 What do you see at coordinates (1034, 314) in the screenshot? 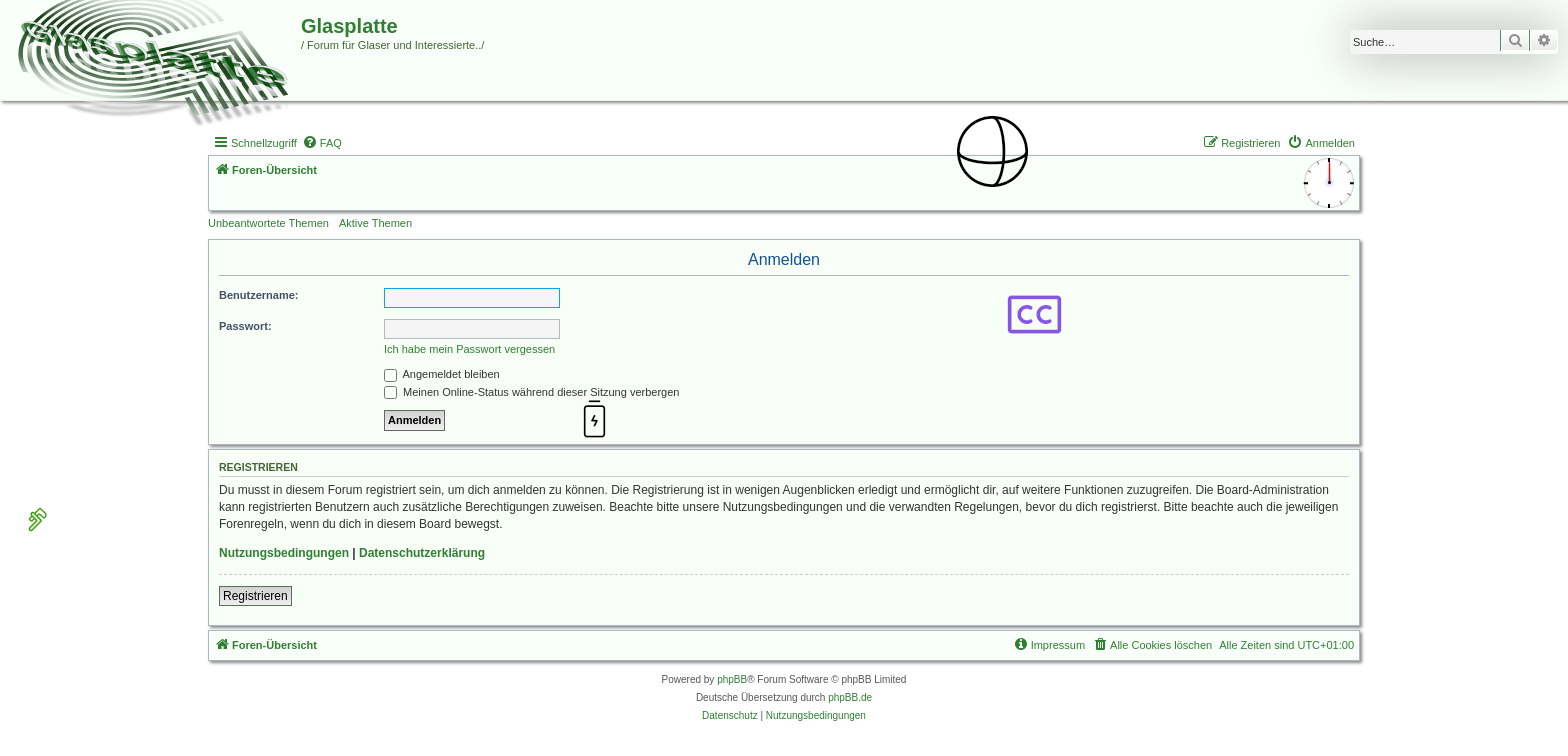
I see `enable closed captions for video content` at bounding box center [1034, 314].